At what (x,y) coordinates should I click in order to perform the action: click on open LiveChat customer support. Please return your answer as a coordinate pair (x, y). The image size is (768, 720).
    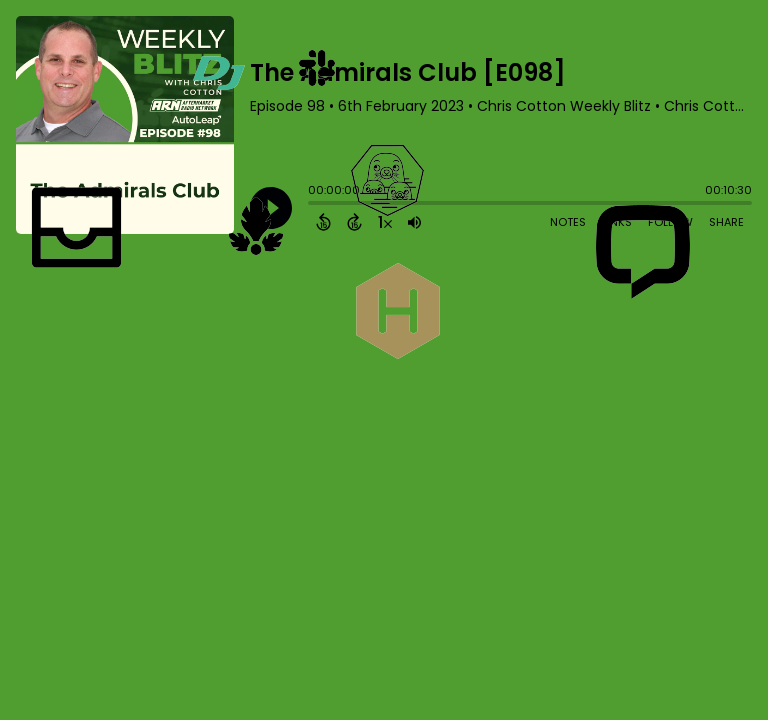
    Looking at the image, I should click on (643, 252).